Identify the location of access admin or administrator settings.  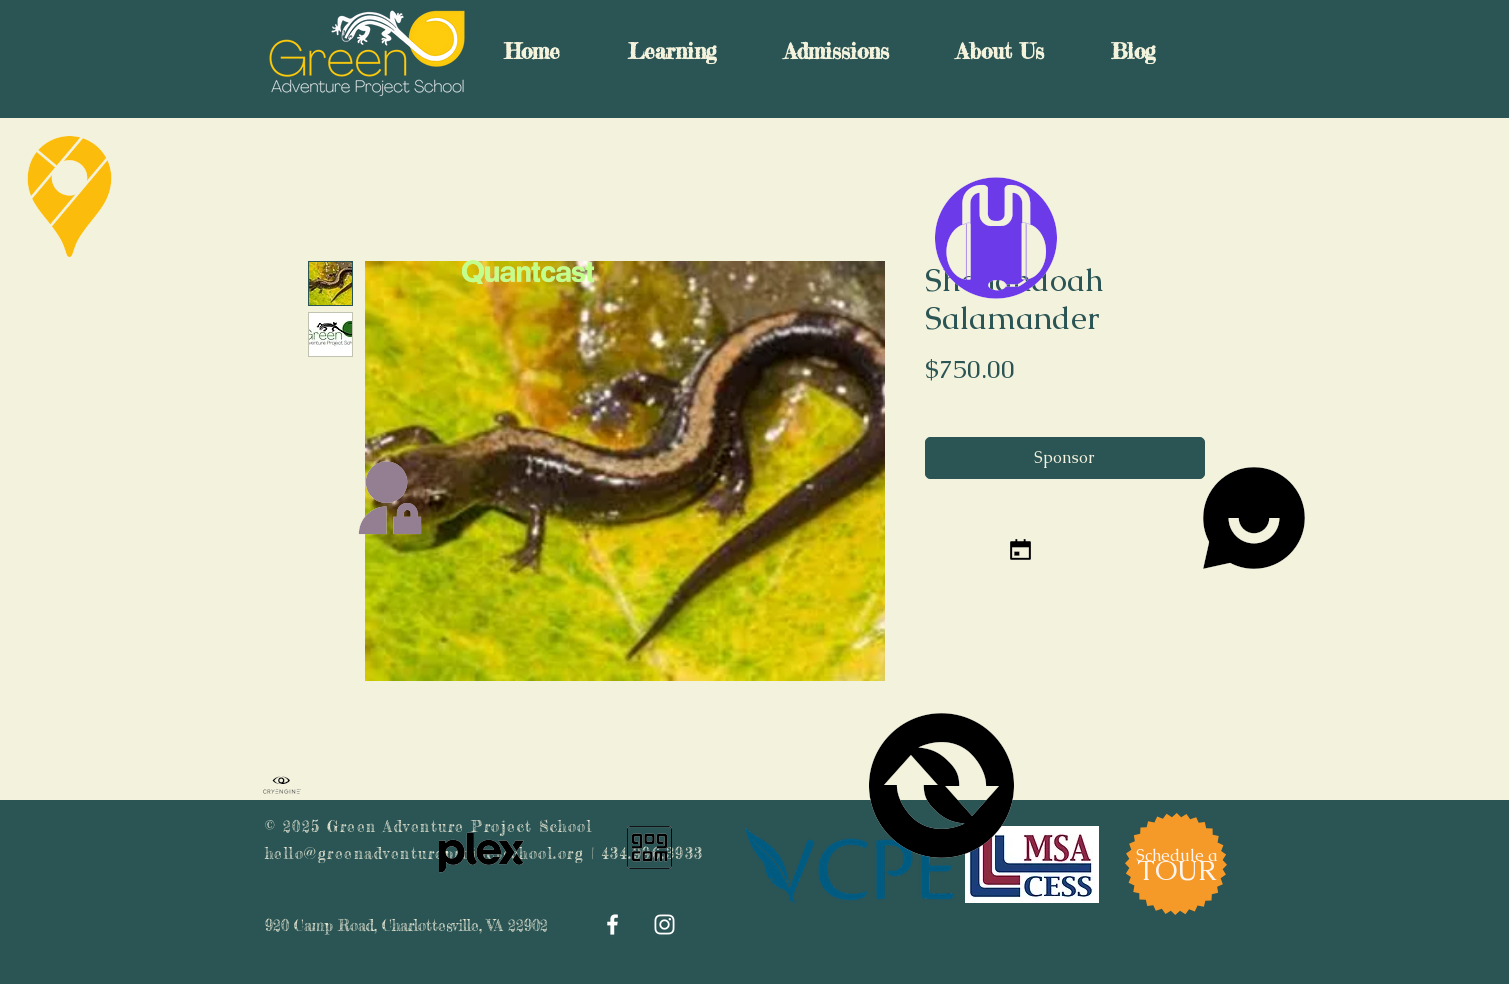
(386, 499).